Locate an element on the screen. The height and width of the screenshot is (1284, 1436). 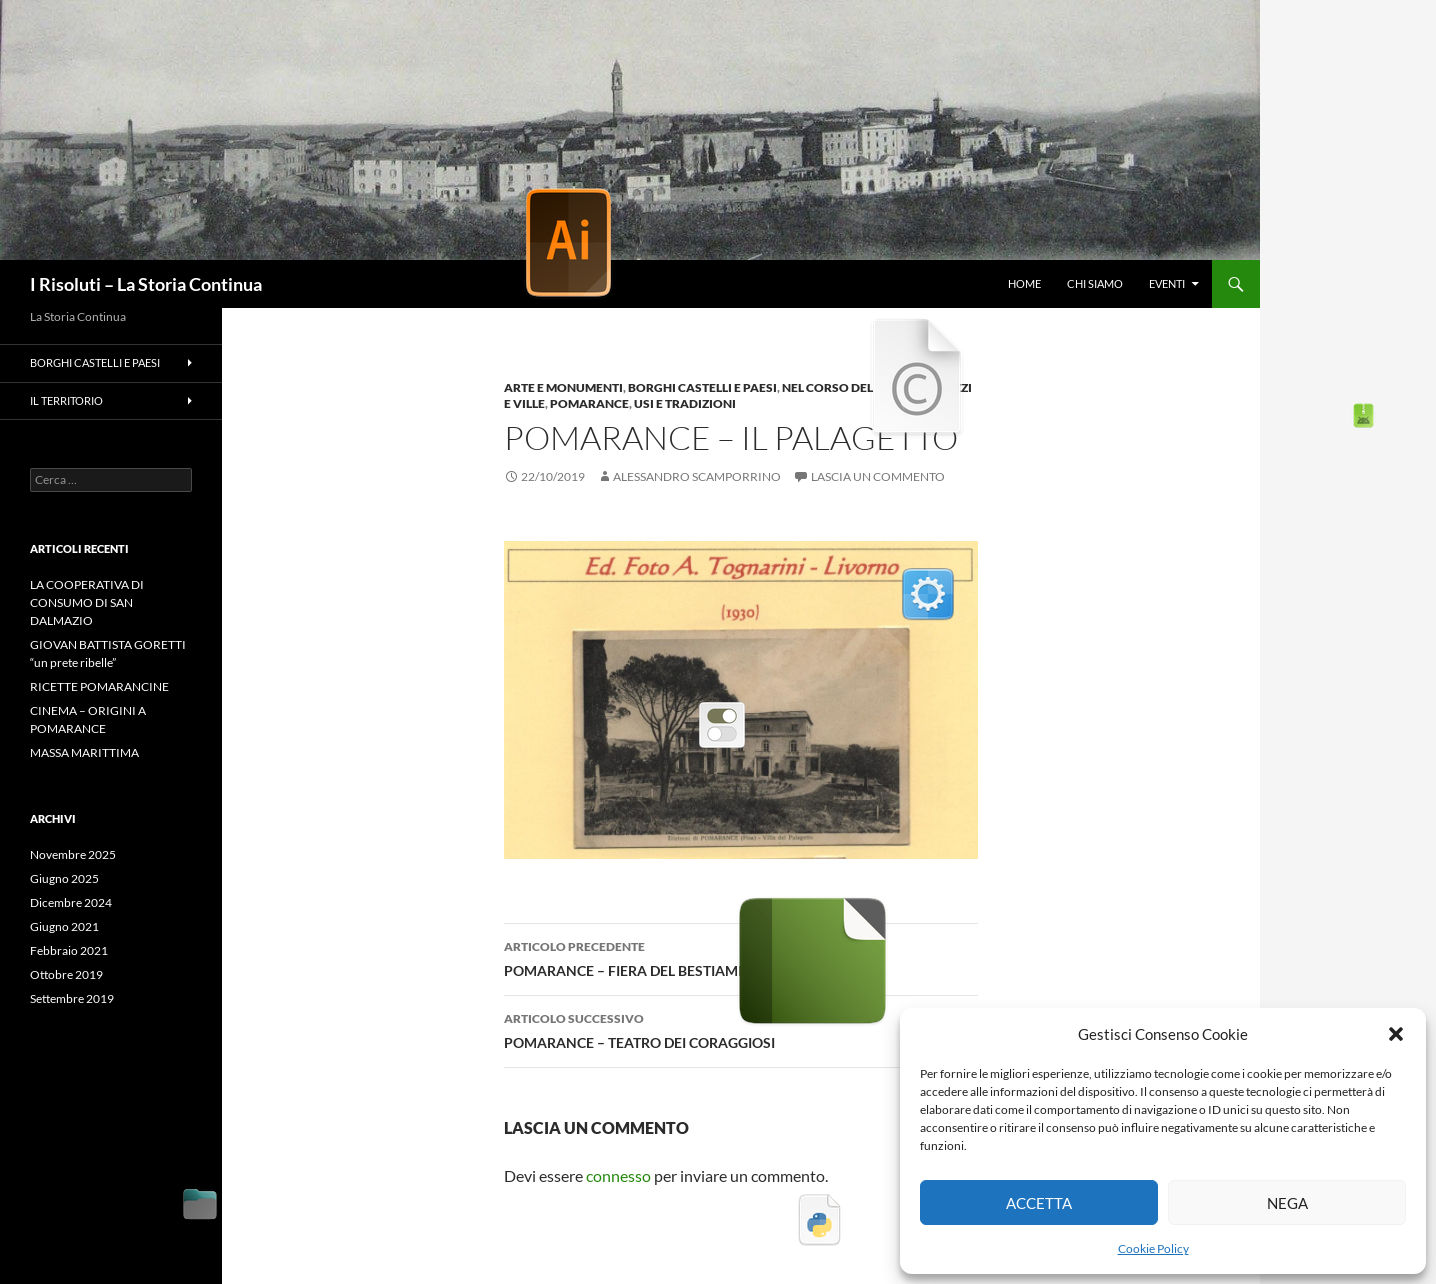
open an Adobe Illustrator file is located at coordinates (568, 242).